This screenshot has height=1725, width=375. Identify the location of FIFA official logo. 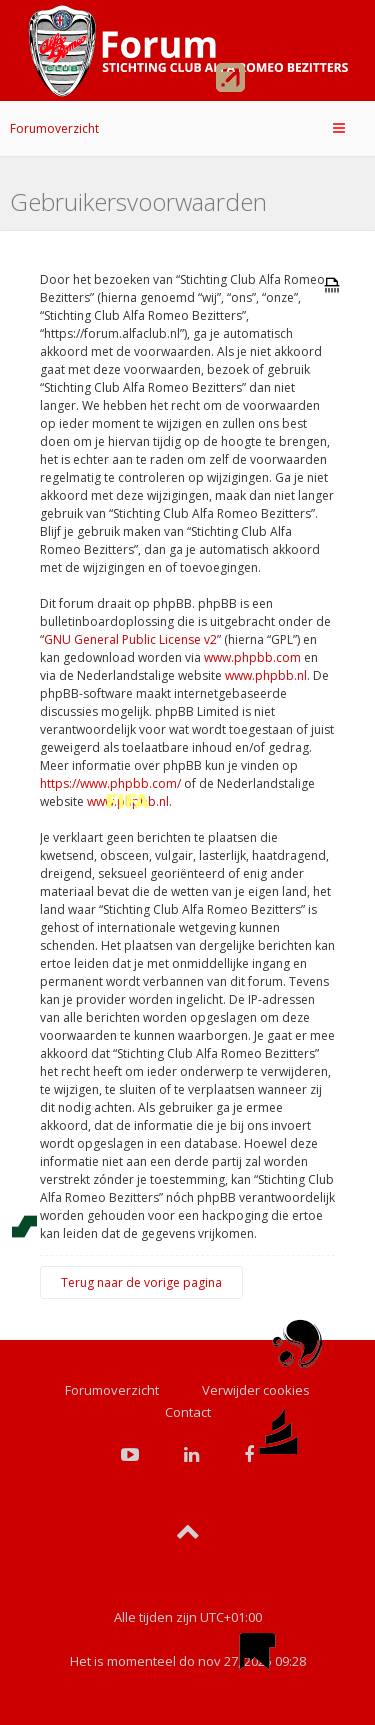
(128, 801).